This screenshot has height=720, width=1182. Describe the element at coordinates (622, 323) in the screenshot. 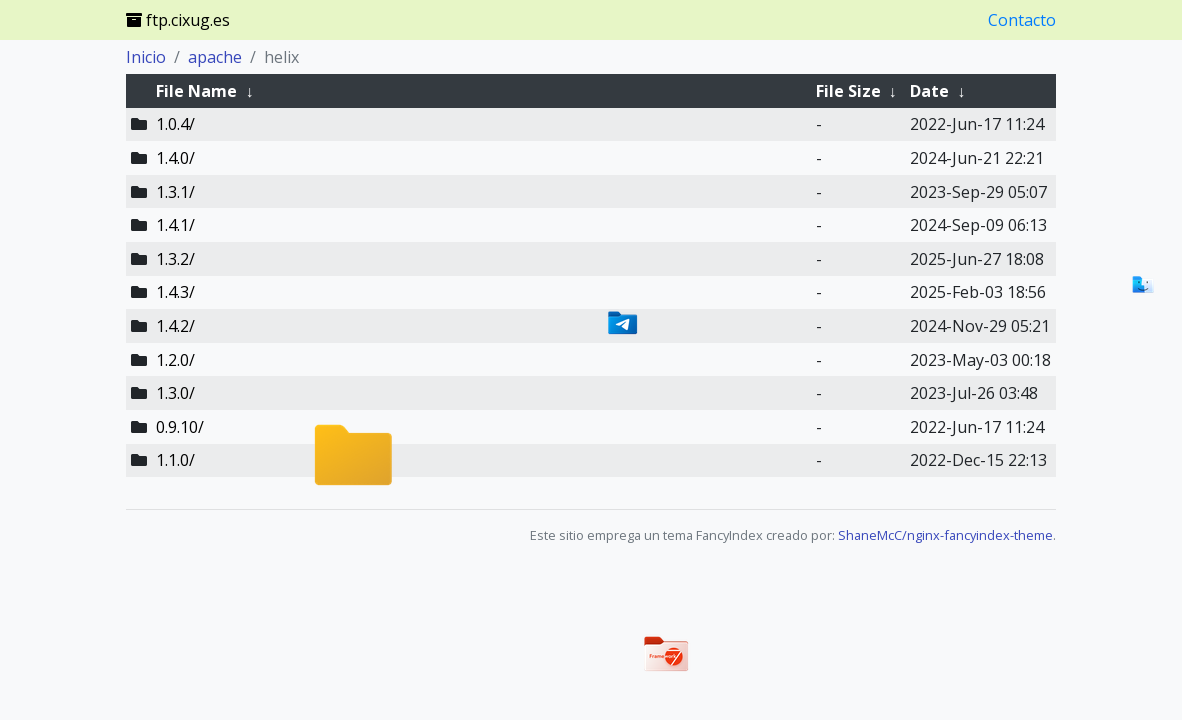

I see `open folder containing Telegram files` at that location.